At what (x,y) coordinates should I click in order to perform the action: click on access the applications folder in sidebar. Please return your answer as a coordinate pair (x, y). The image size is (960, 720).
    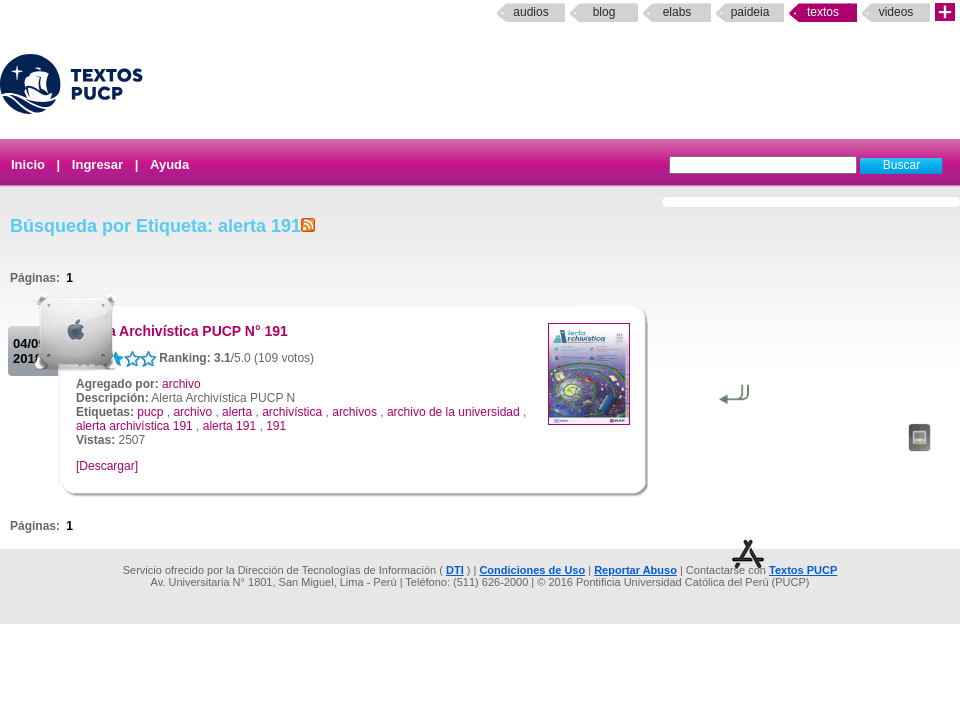
    Looking at the image, I should click on (748, 554).